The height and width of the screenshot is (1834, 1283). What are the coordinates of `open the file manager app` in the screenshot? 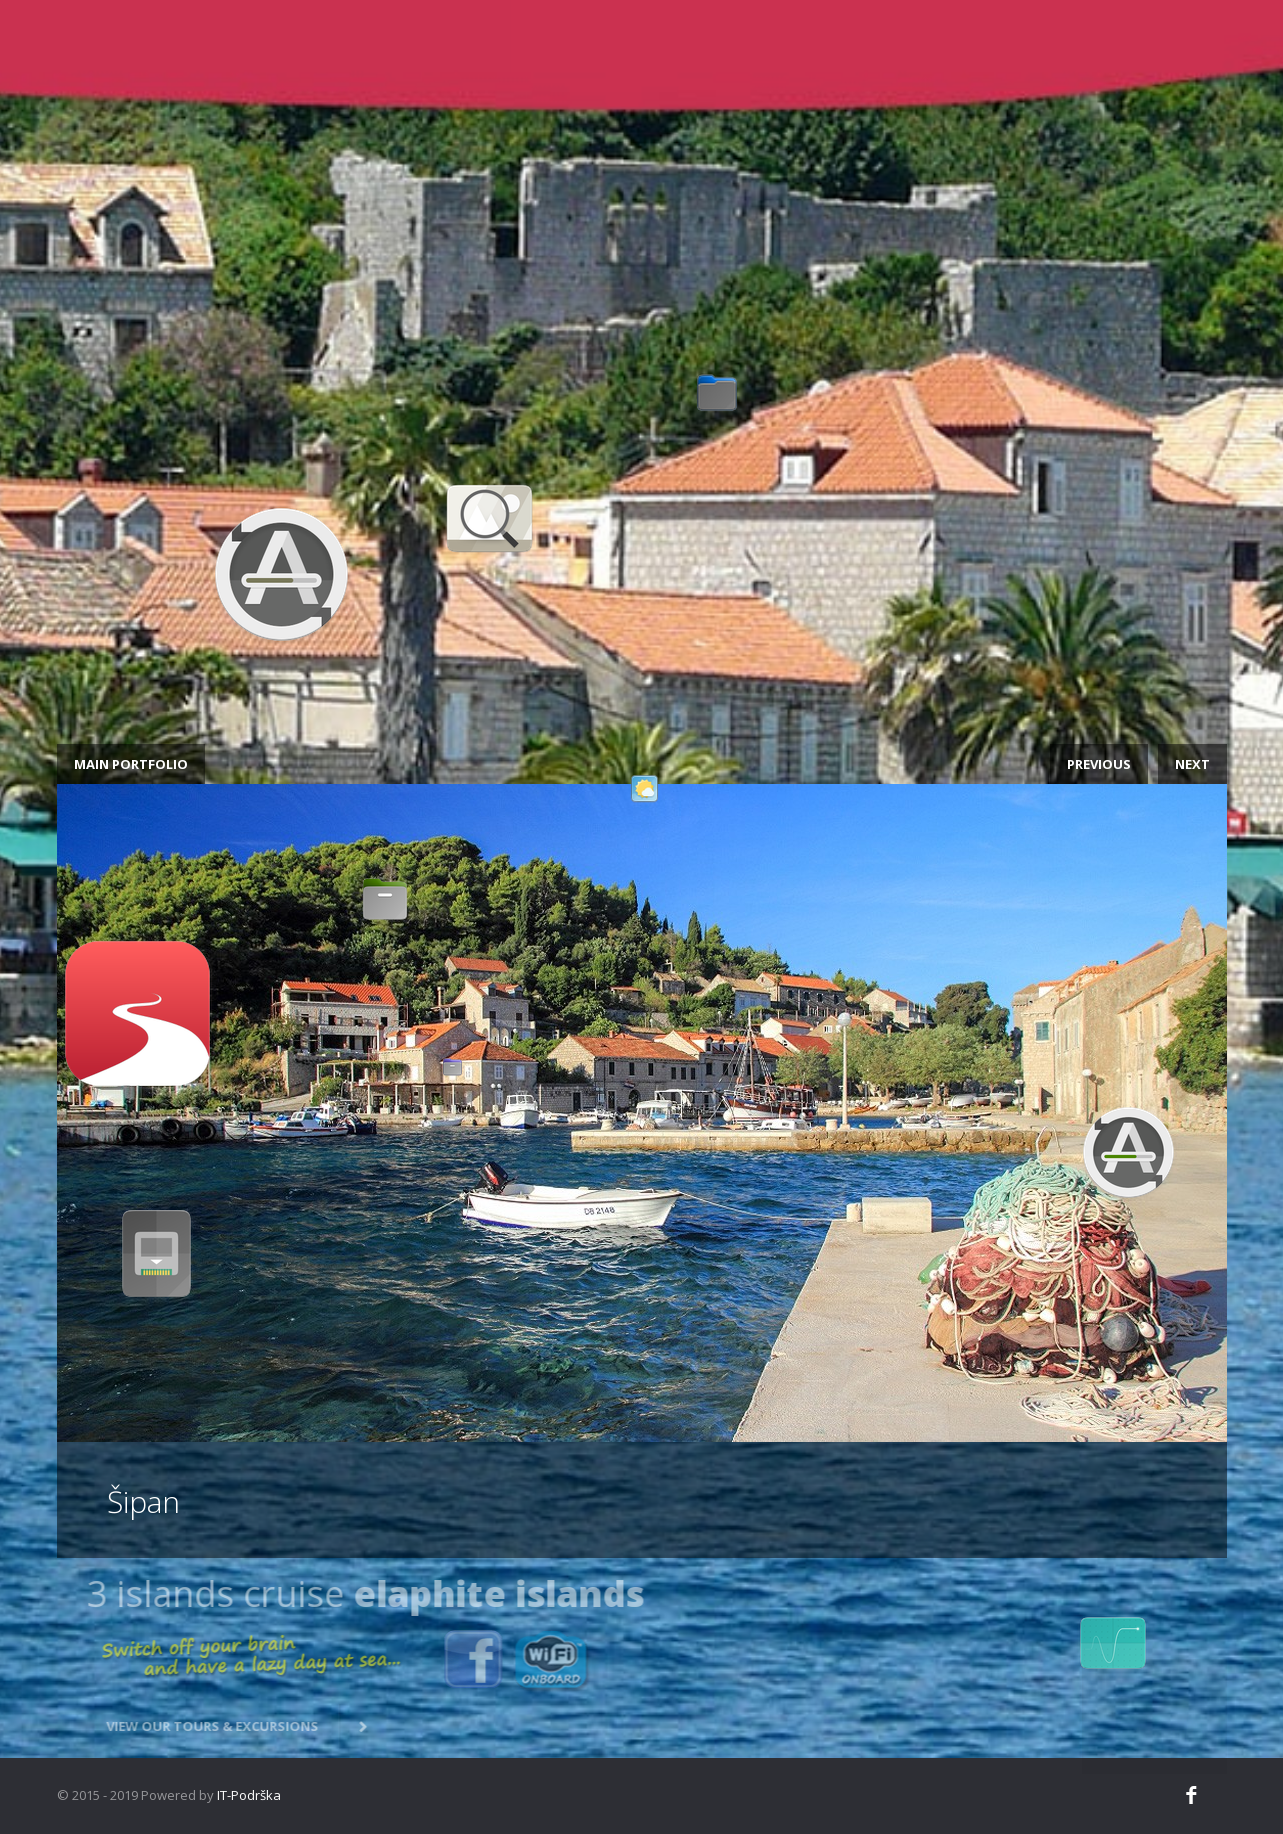 It's located at (385, 899).